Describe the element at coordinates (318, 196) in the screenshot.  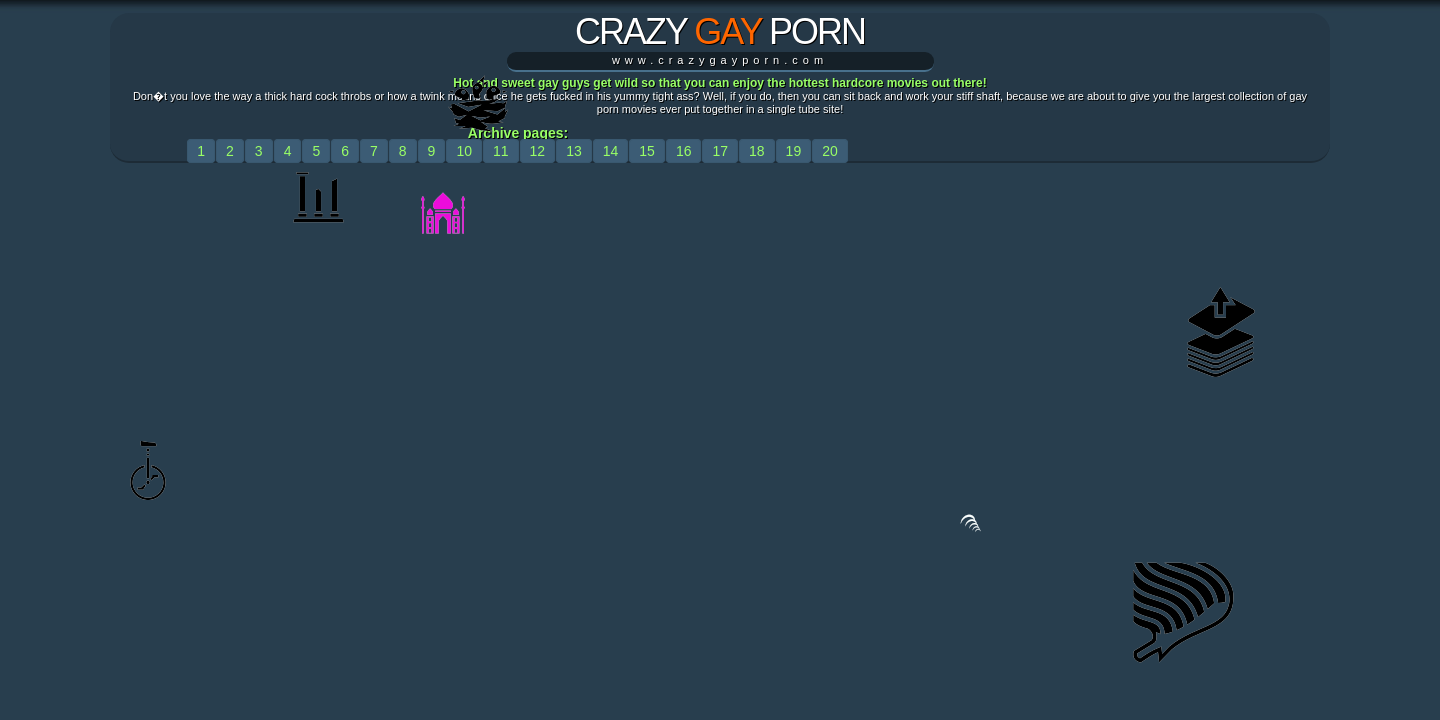
I see `access historical or classical content` at that location.